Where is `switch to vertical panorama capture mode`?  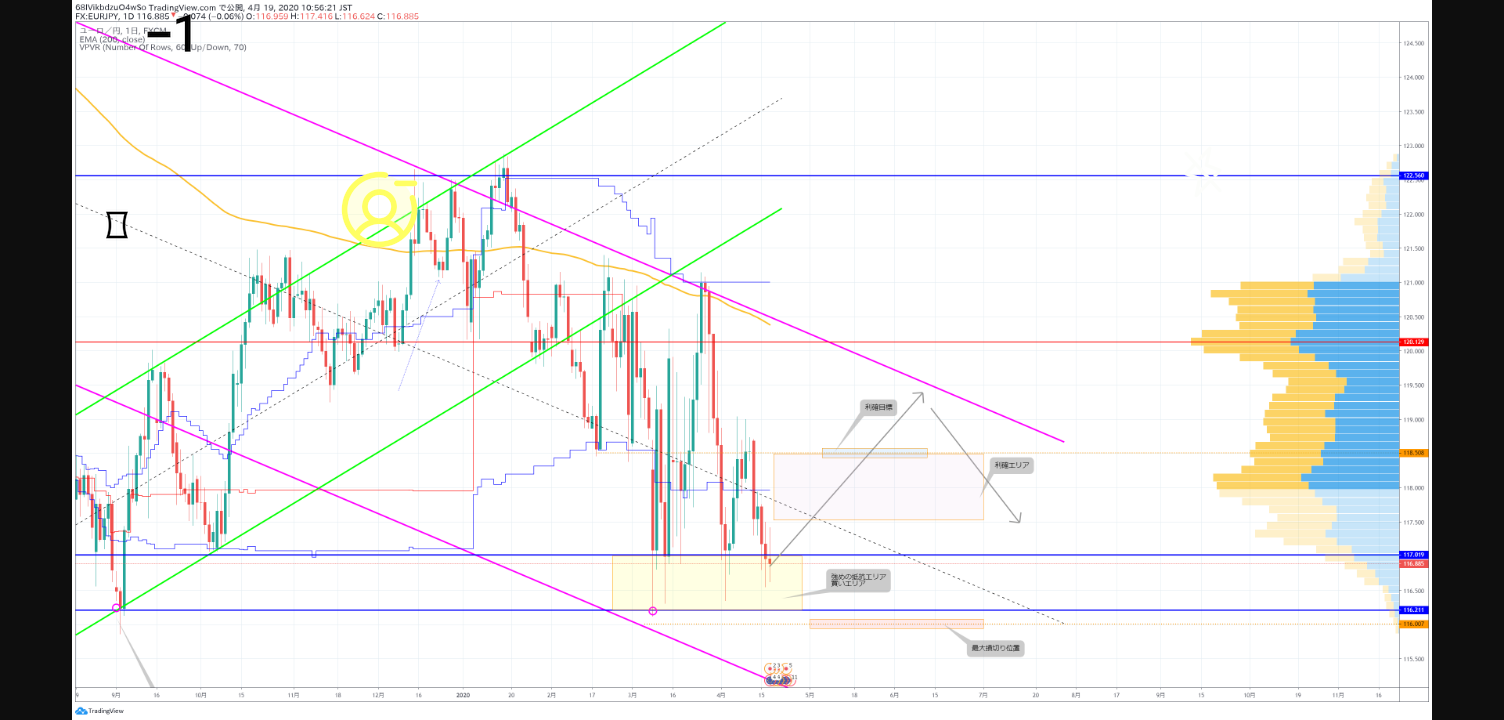 switch to vertical panorama capture mode is located at coordinates (117, 225).